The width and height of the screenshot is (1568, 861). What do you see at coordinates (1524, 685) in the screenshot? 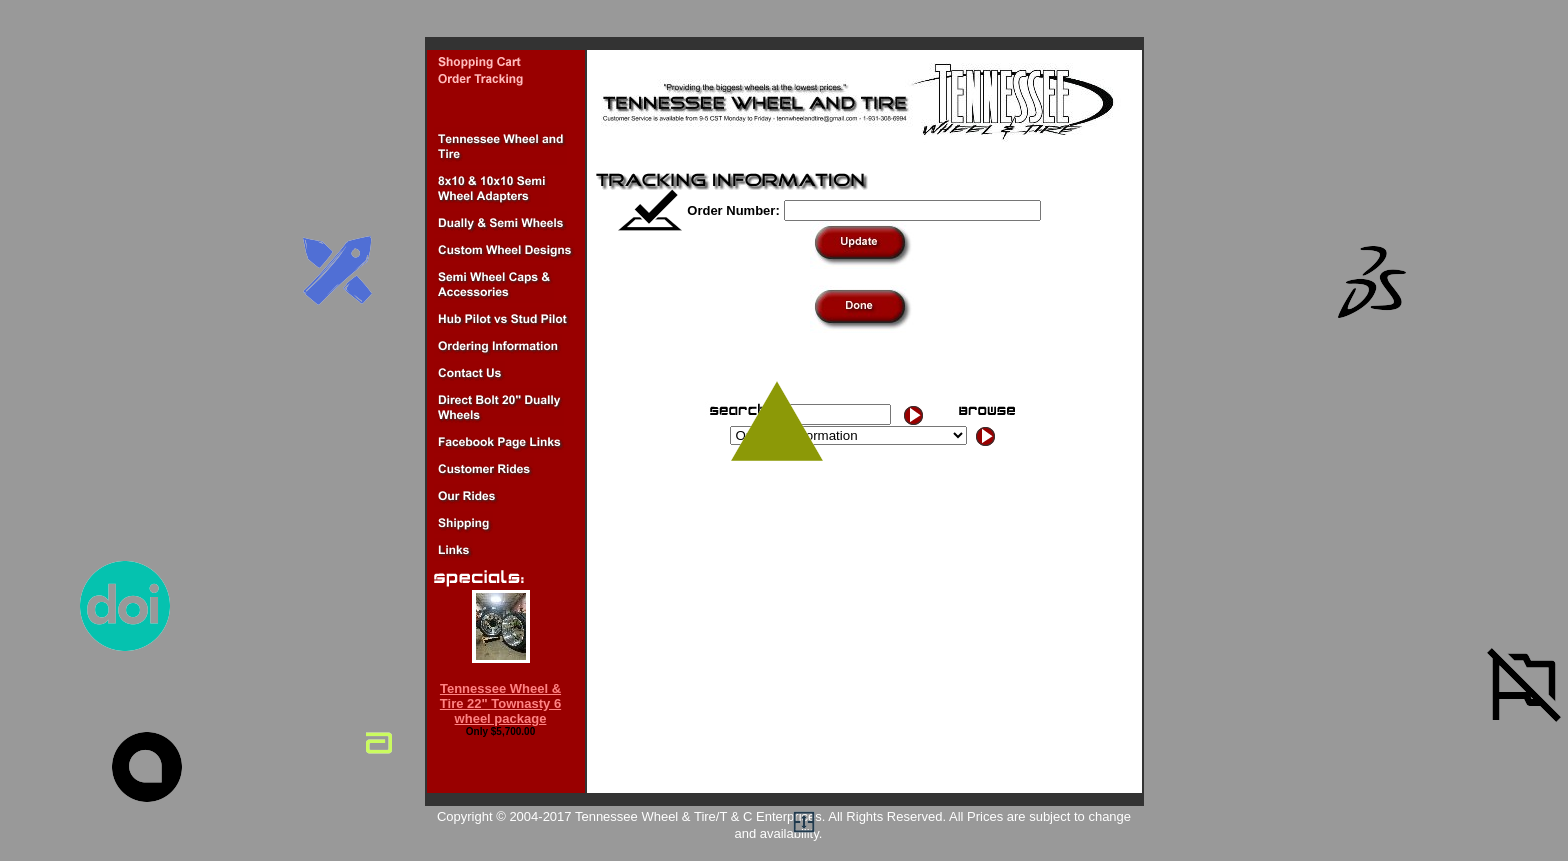
I see `disable or turn off flag notifications` at bounding box center [1524, 685].